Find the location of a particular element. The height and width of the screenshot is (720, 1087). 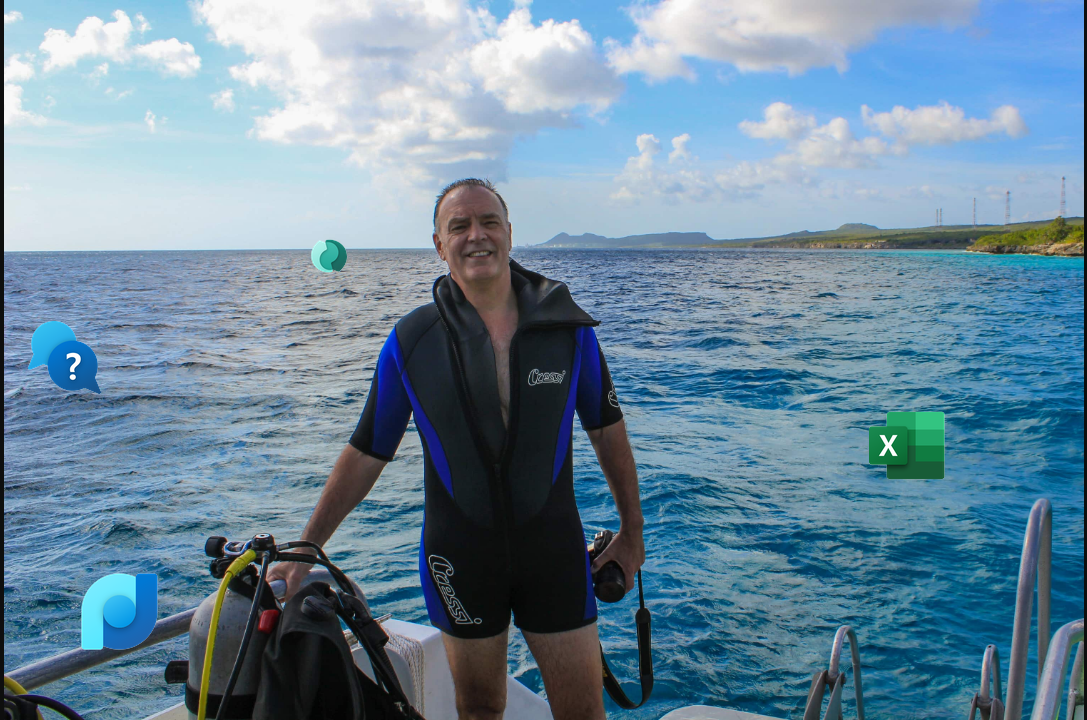

open Microsoft Excel is located at coordinates (907, 445).